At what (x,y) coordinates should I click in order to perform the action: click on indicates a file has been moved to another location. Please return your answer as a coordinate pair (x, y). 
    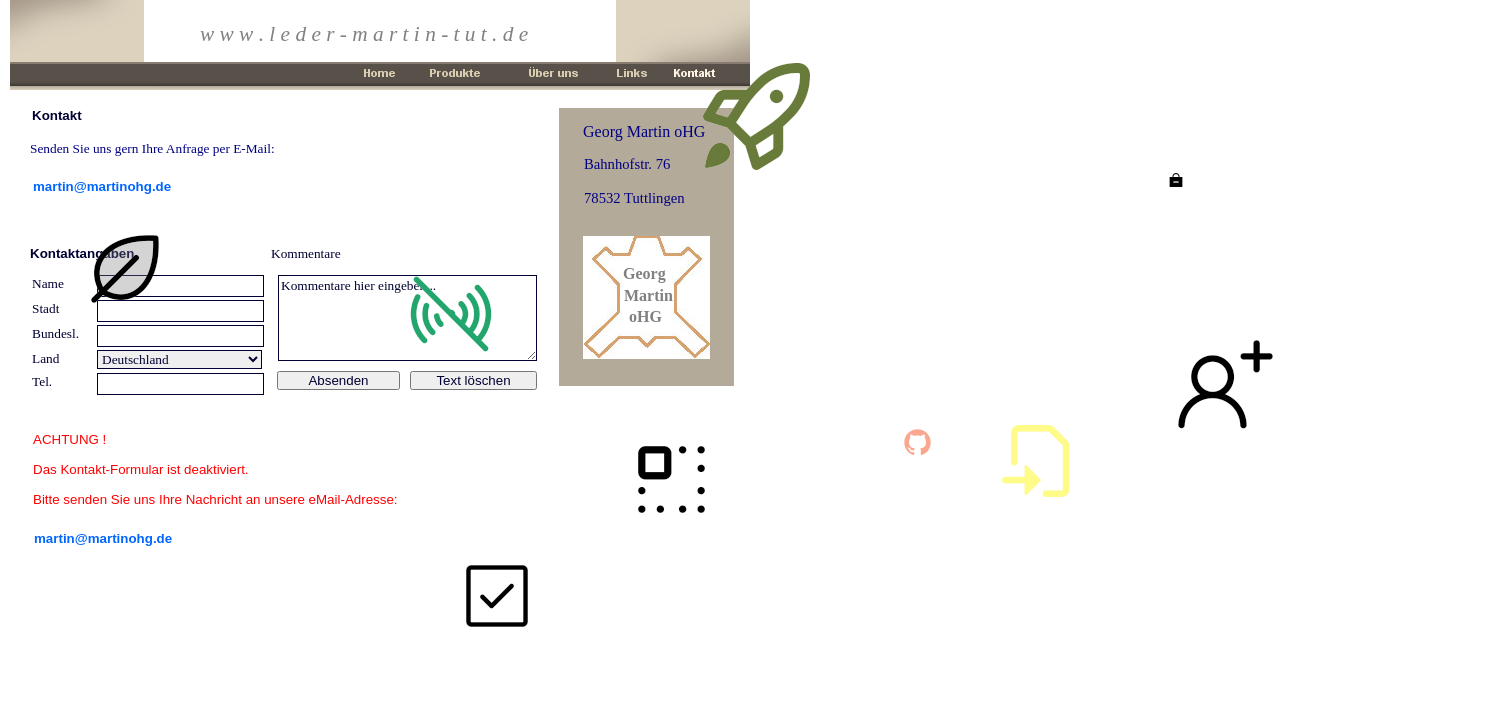
    Looking at the image, I should click on (1038, 461).